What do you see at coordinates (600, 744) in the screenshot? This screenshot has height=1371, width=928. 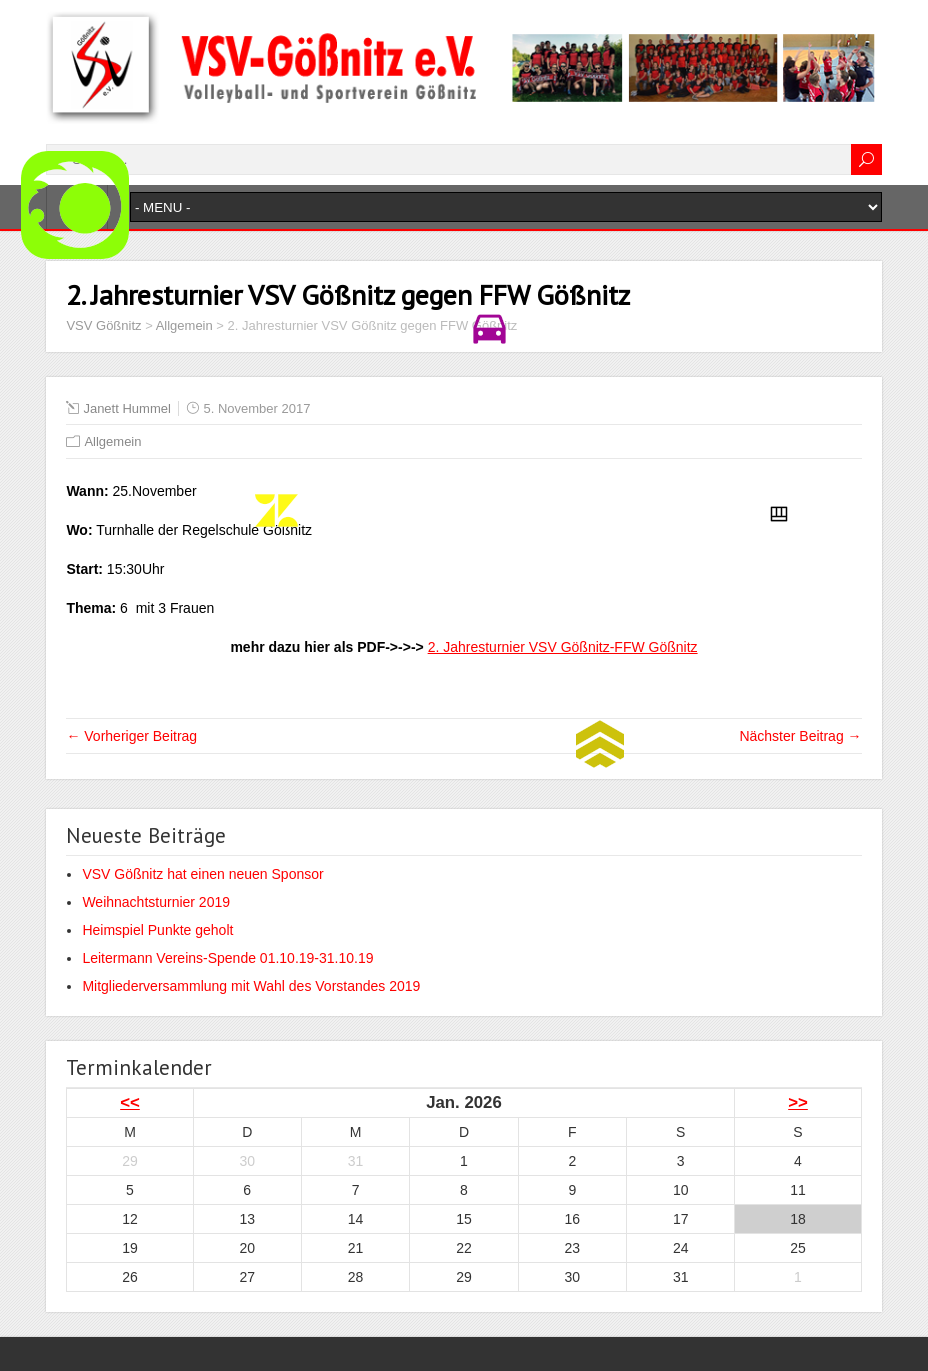 I see `open koyeb cloud platform` at bounding box center [600, 744].